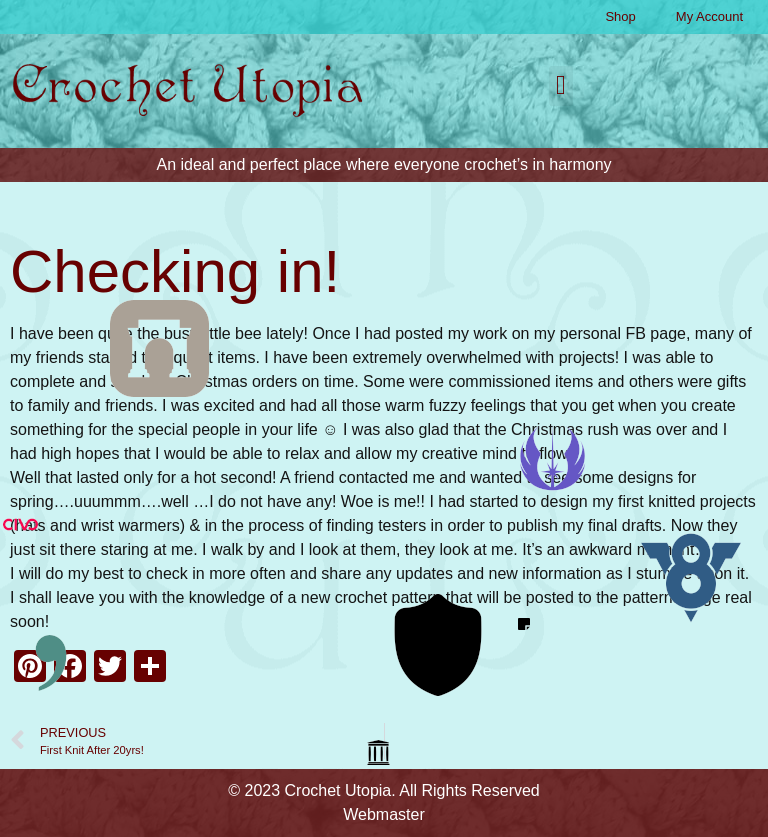 This screenshot has width=768, height=837. Describe the element at coordinates (20, 524) in the screenshot. I see `civo cloud platform logo` at that location.